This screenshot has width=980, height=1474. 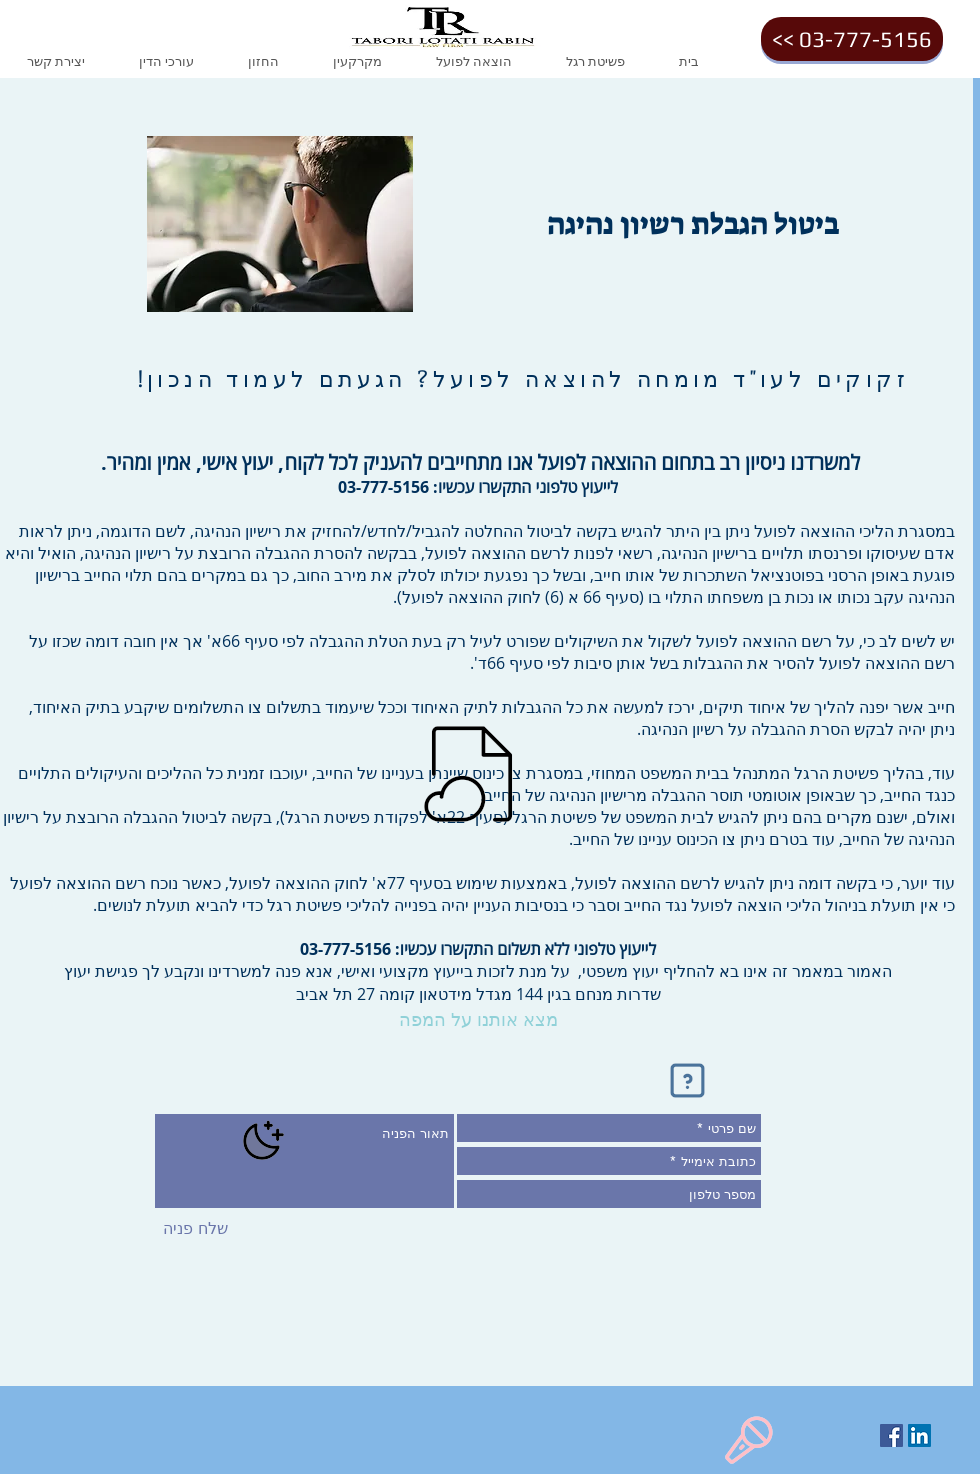 I want to click on toggle dark mode or night theme, so click(x=262, y=1141).